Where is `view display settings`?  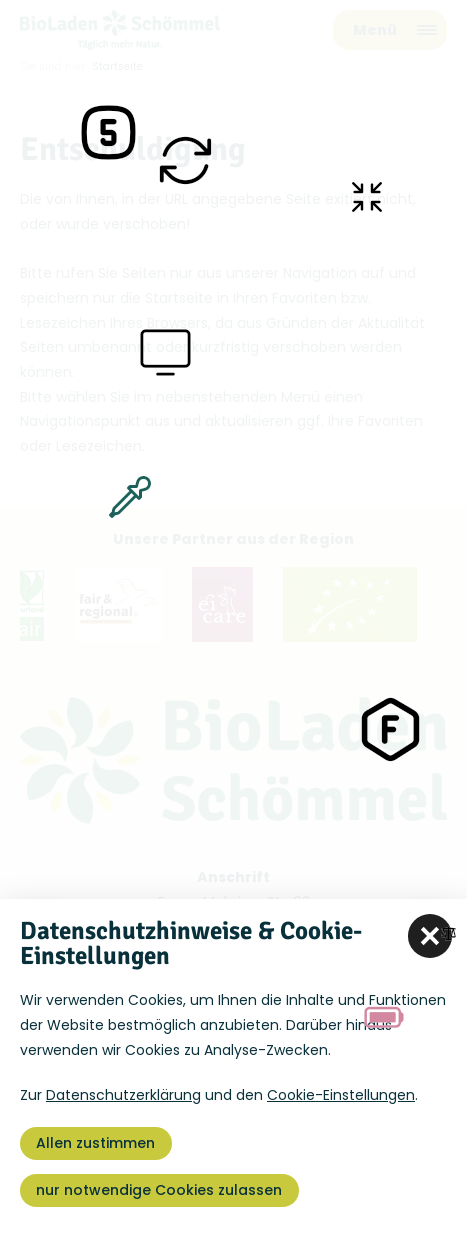
view display settings is located at coordinates (165, 350).